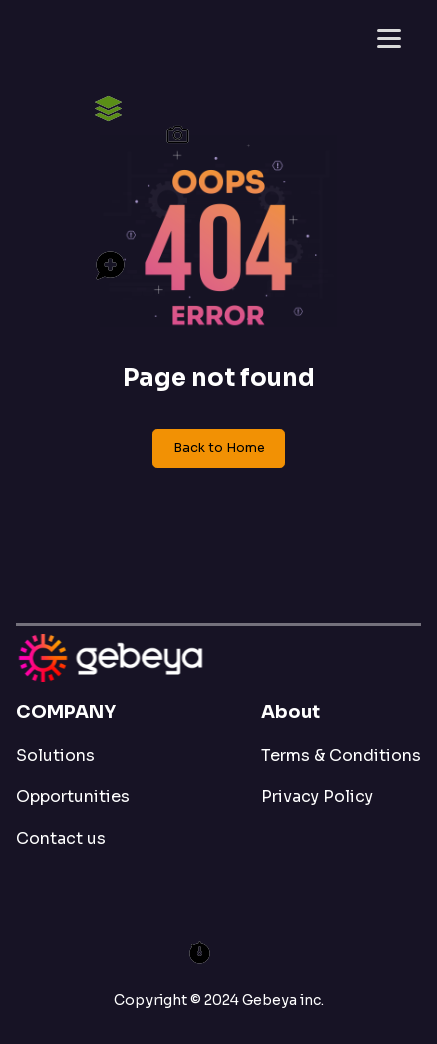 Image resolution: width=437 pixels, height=1044 pixels. Describe the element at coordinates (199, 952) in the screenshot. I see `start or stop a timer` at that location.